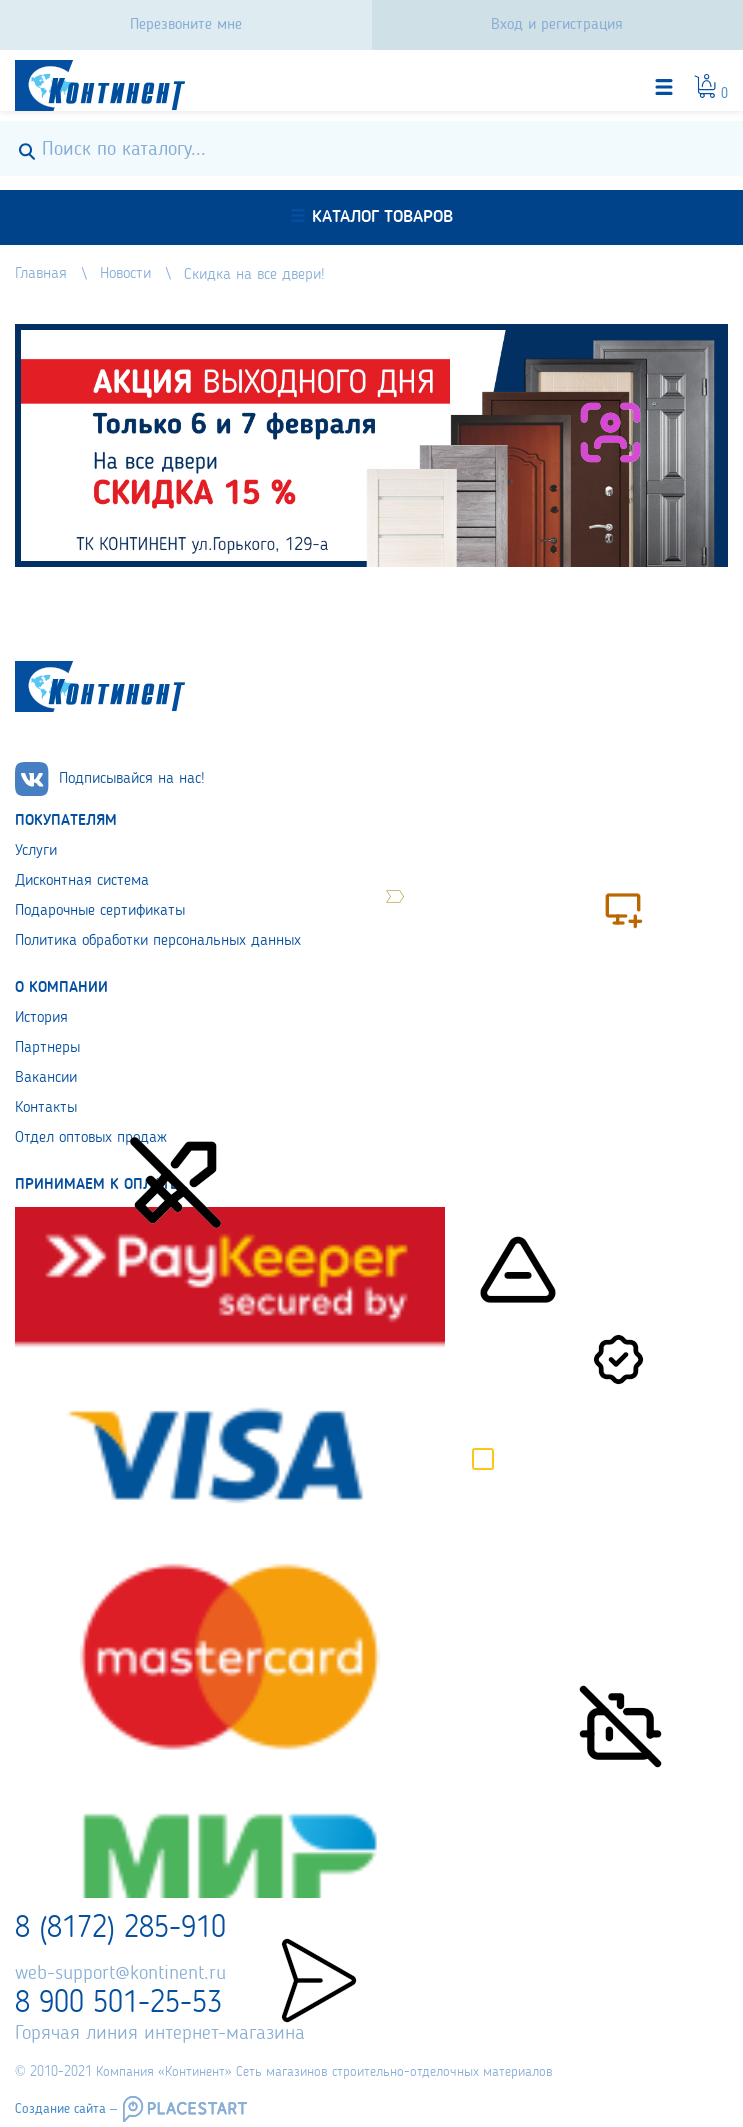 The image size is (743, 2127). I want to click on reduce warning level or priority, so click(518, 1272).